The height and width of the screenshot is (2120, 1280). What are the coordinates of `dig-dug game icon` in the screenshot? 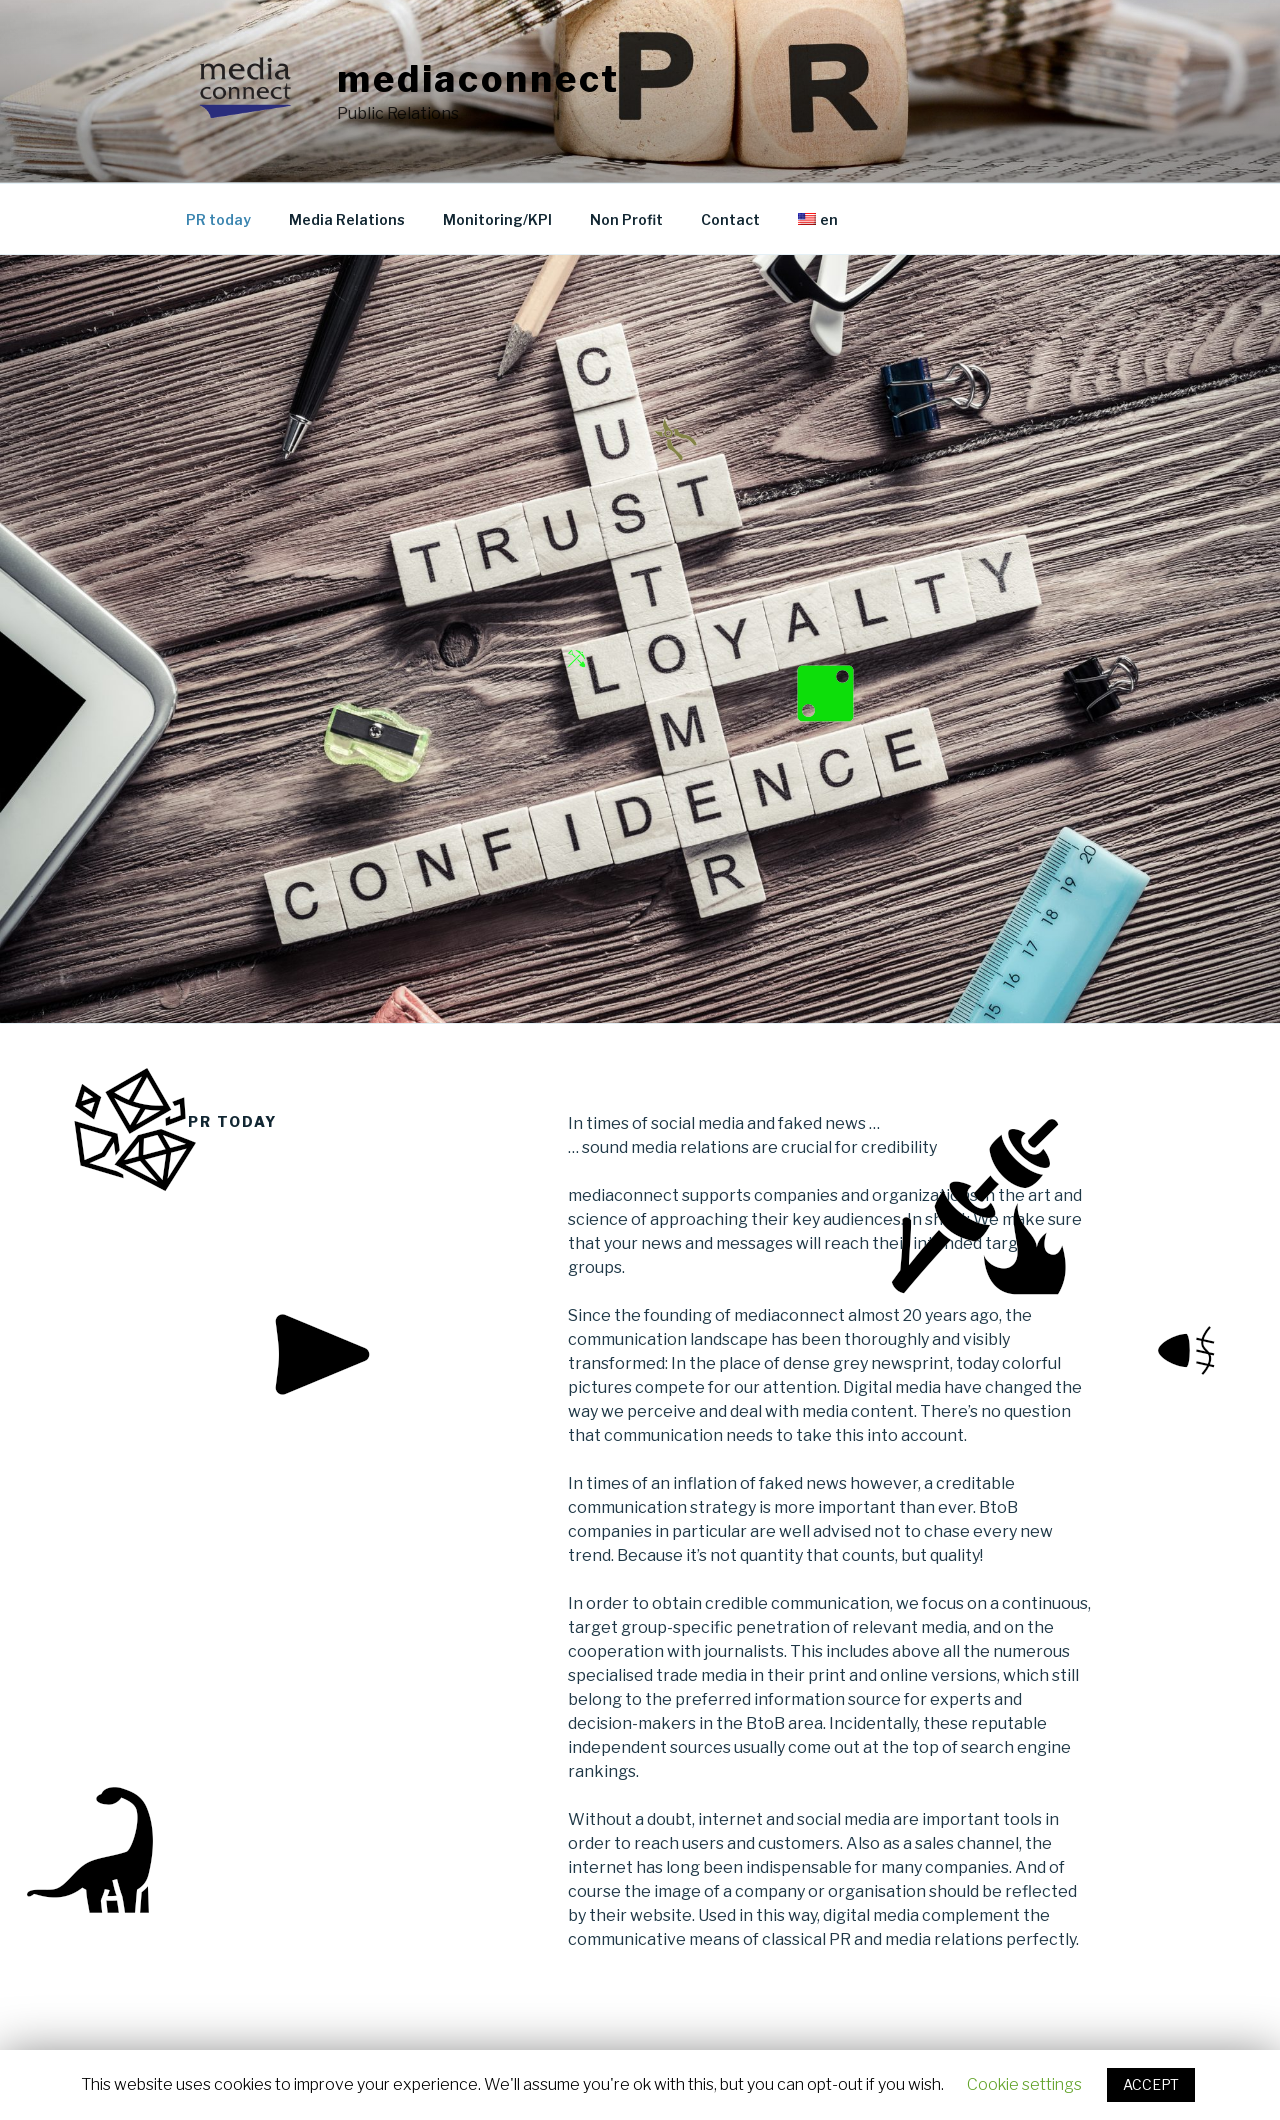 It's located at (576, 658).